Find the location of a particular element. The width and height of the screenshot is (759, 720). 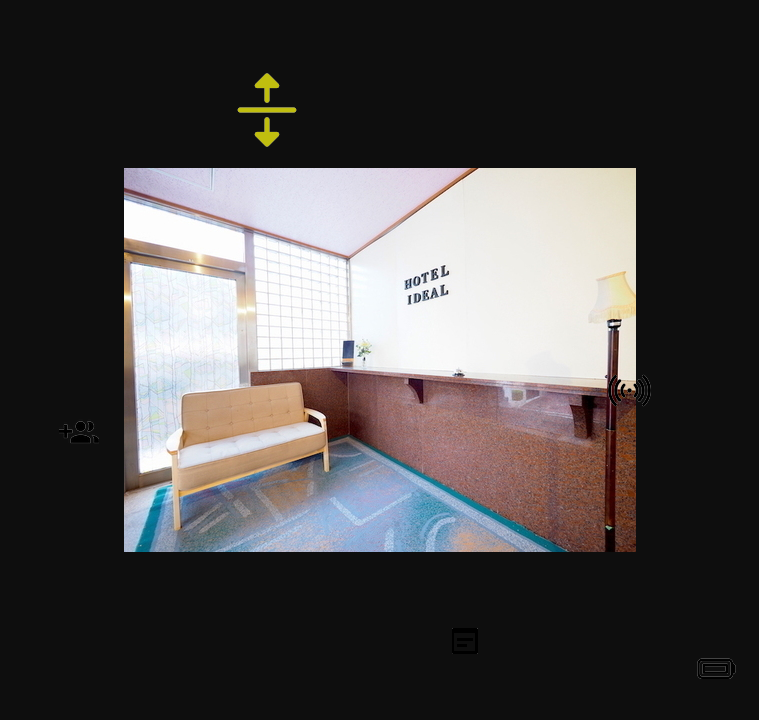

open text editor or document composer is located at coordinates (465, 641).